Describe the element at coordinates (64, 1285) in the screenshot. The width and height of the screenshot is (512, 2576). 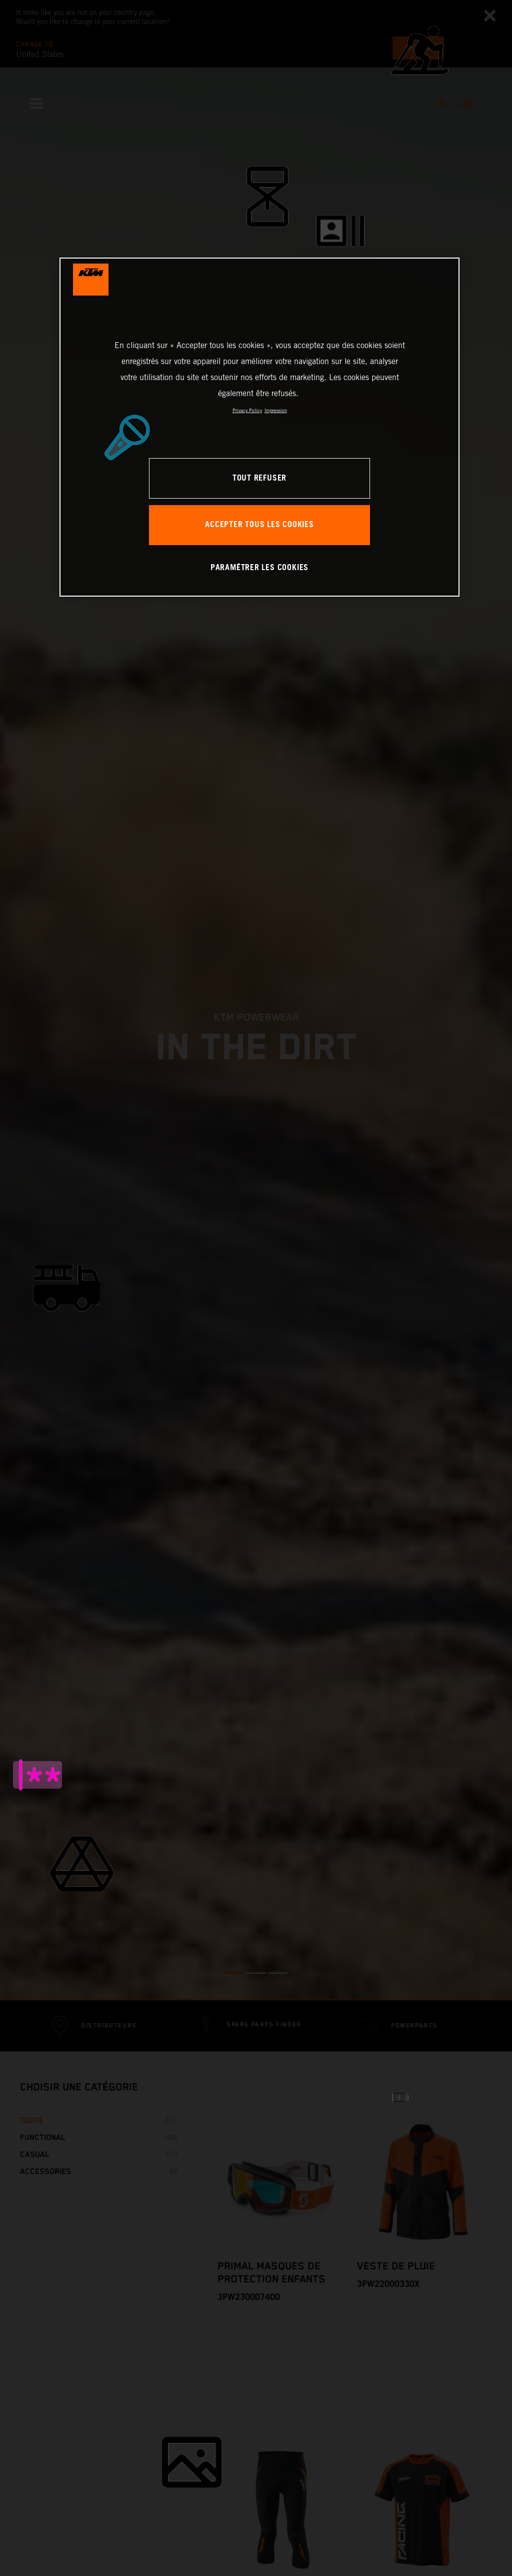
I see `indicates emergency services or fire department` at that location.